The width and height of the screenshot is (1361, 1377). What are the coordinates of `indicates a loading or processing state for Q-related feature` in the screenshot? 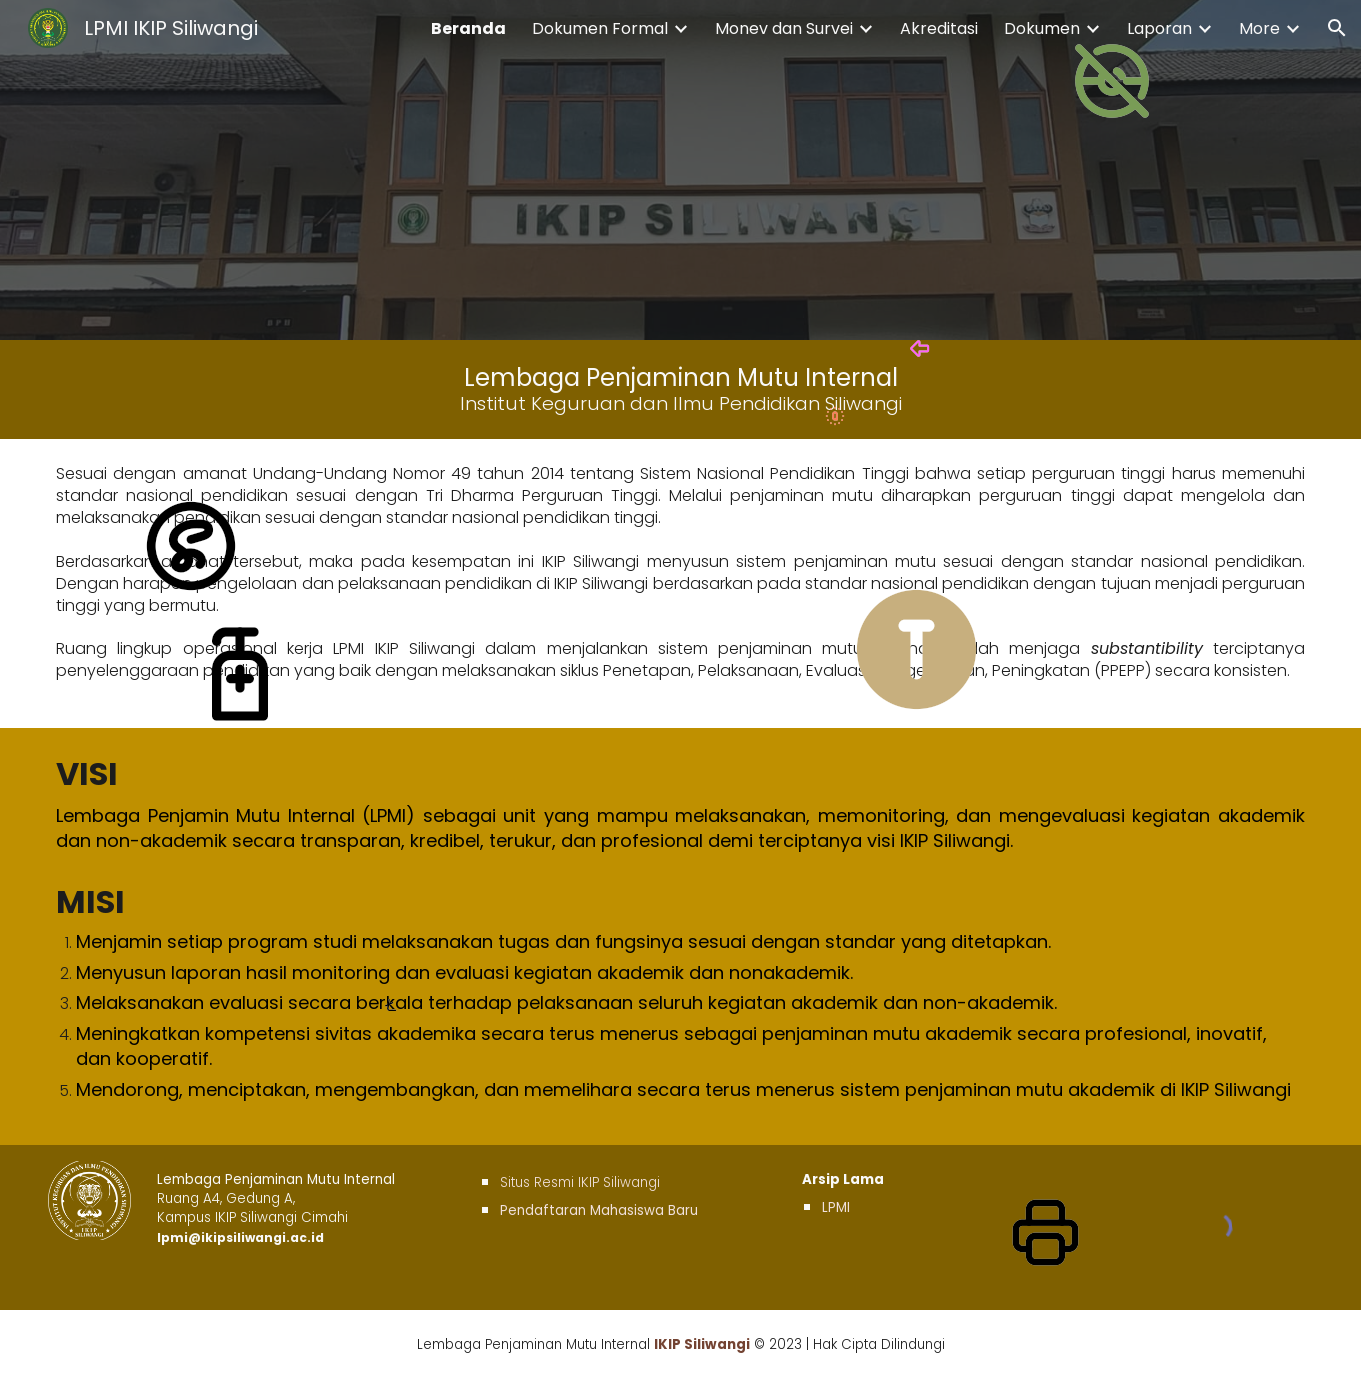 It's located at (835, 416).